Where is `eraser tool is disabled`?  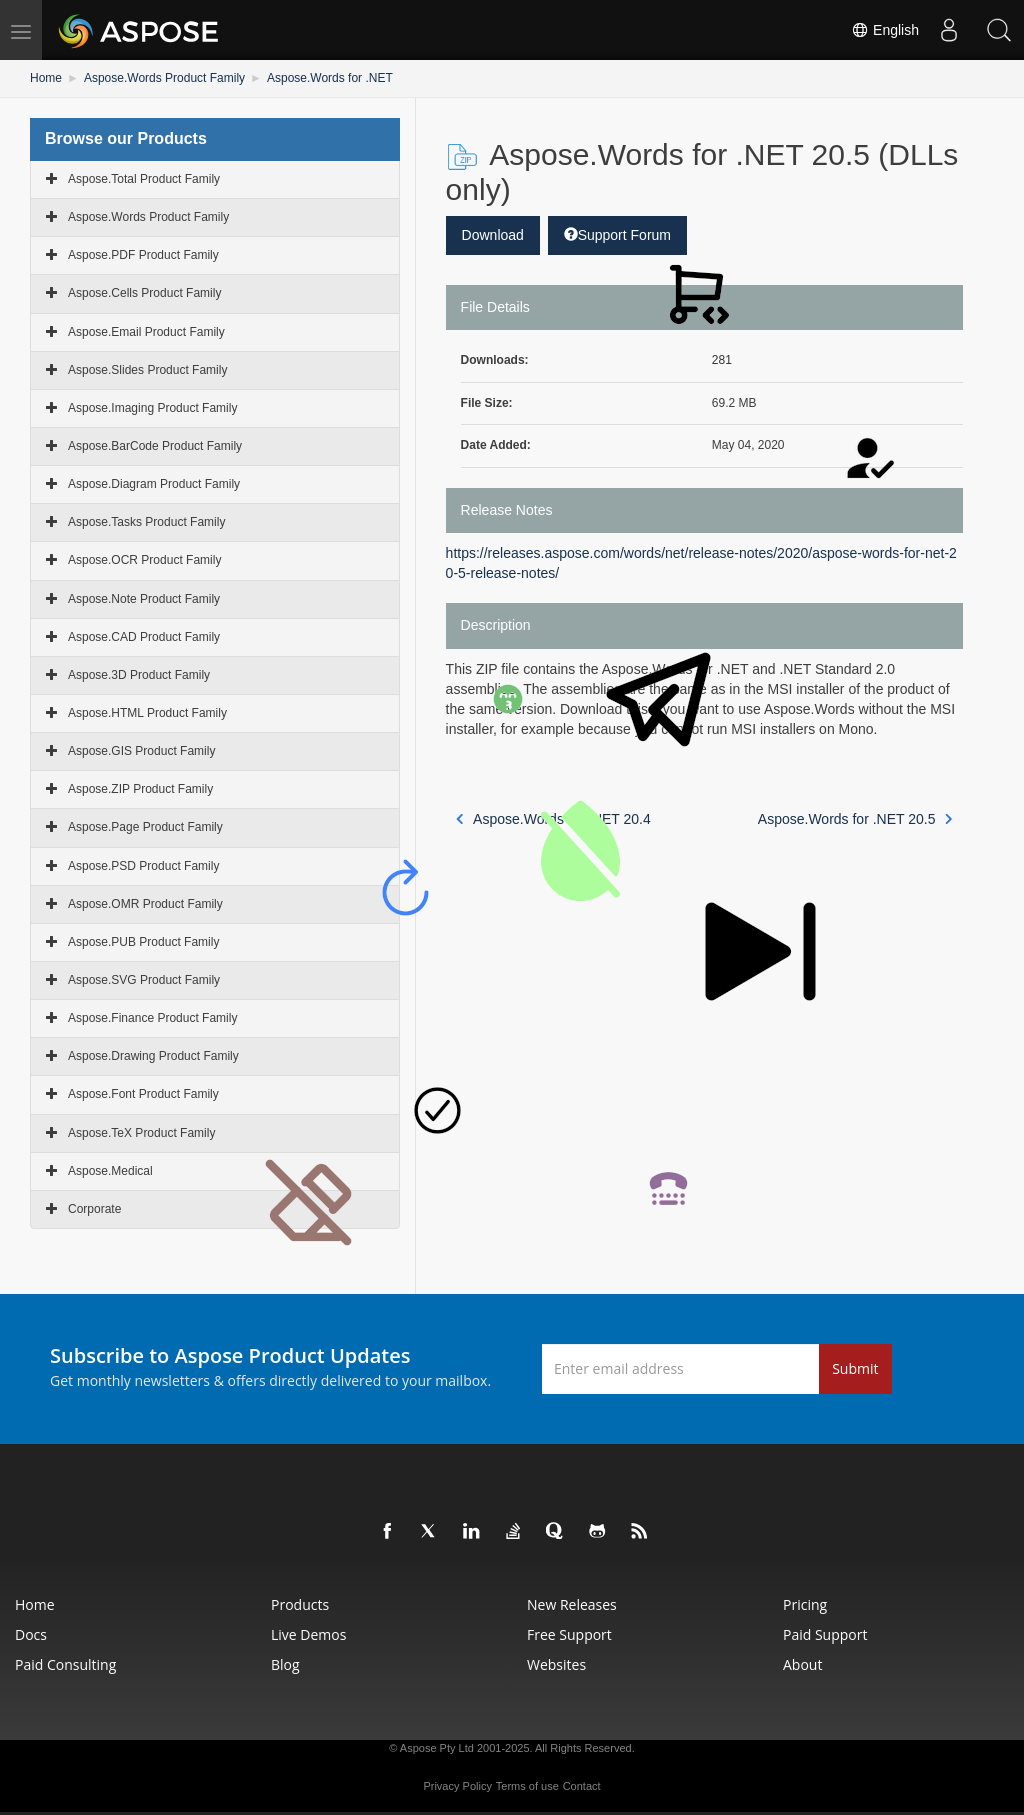
eraser tool is disabled is located at coordinates (308, 1202).